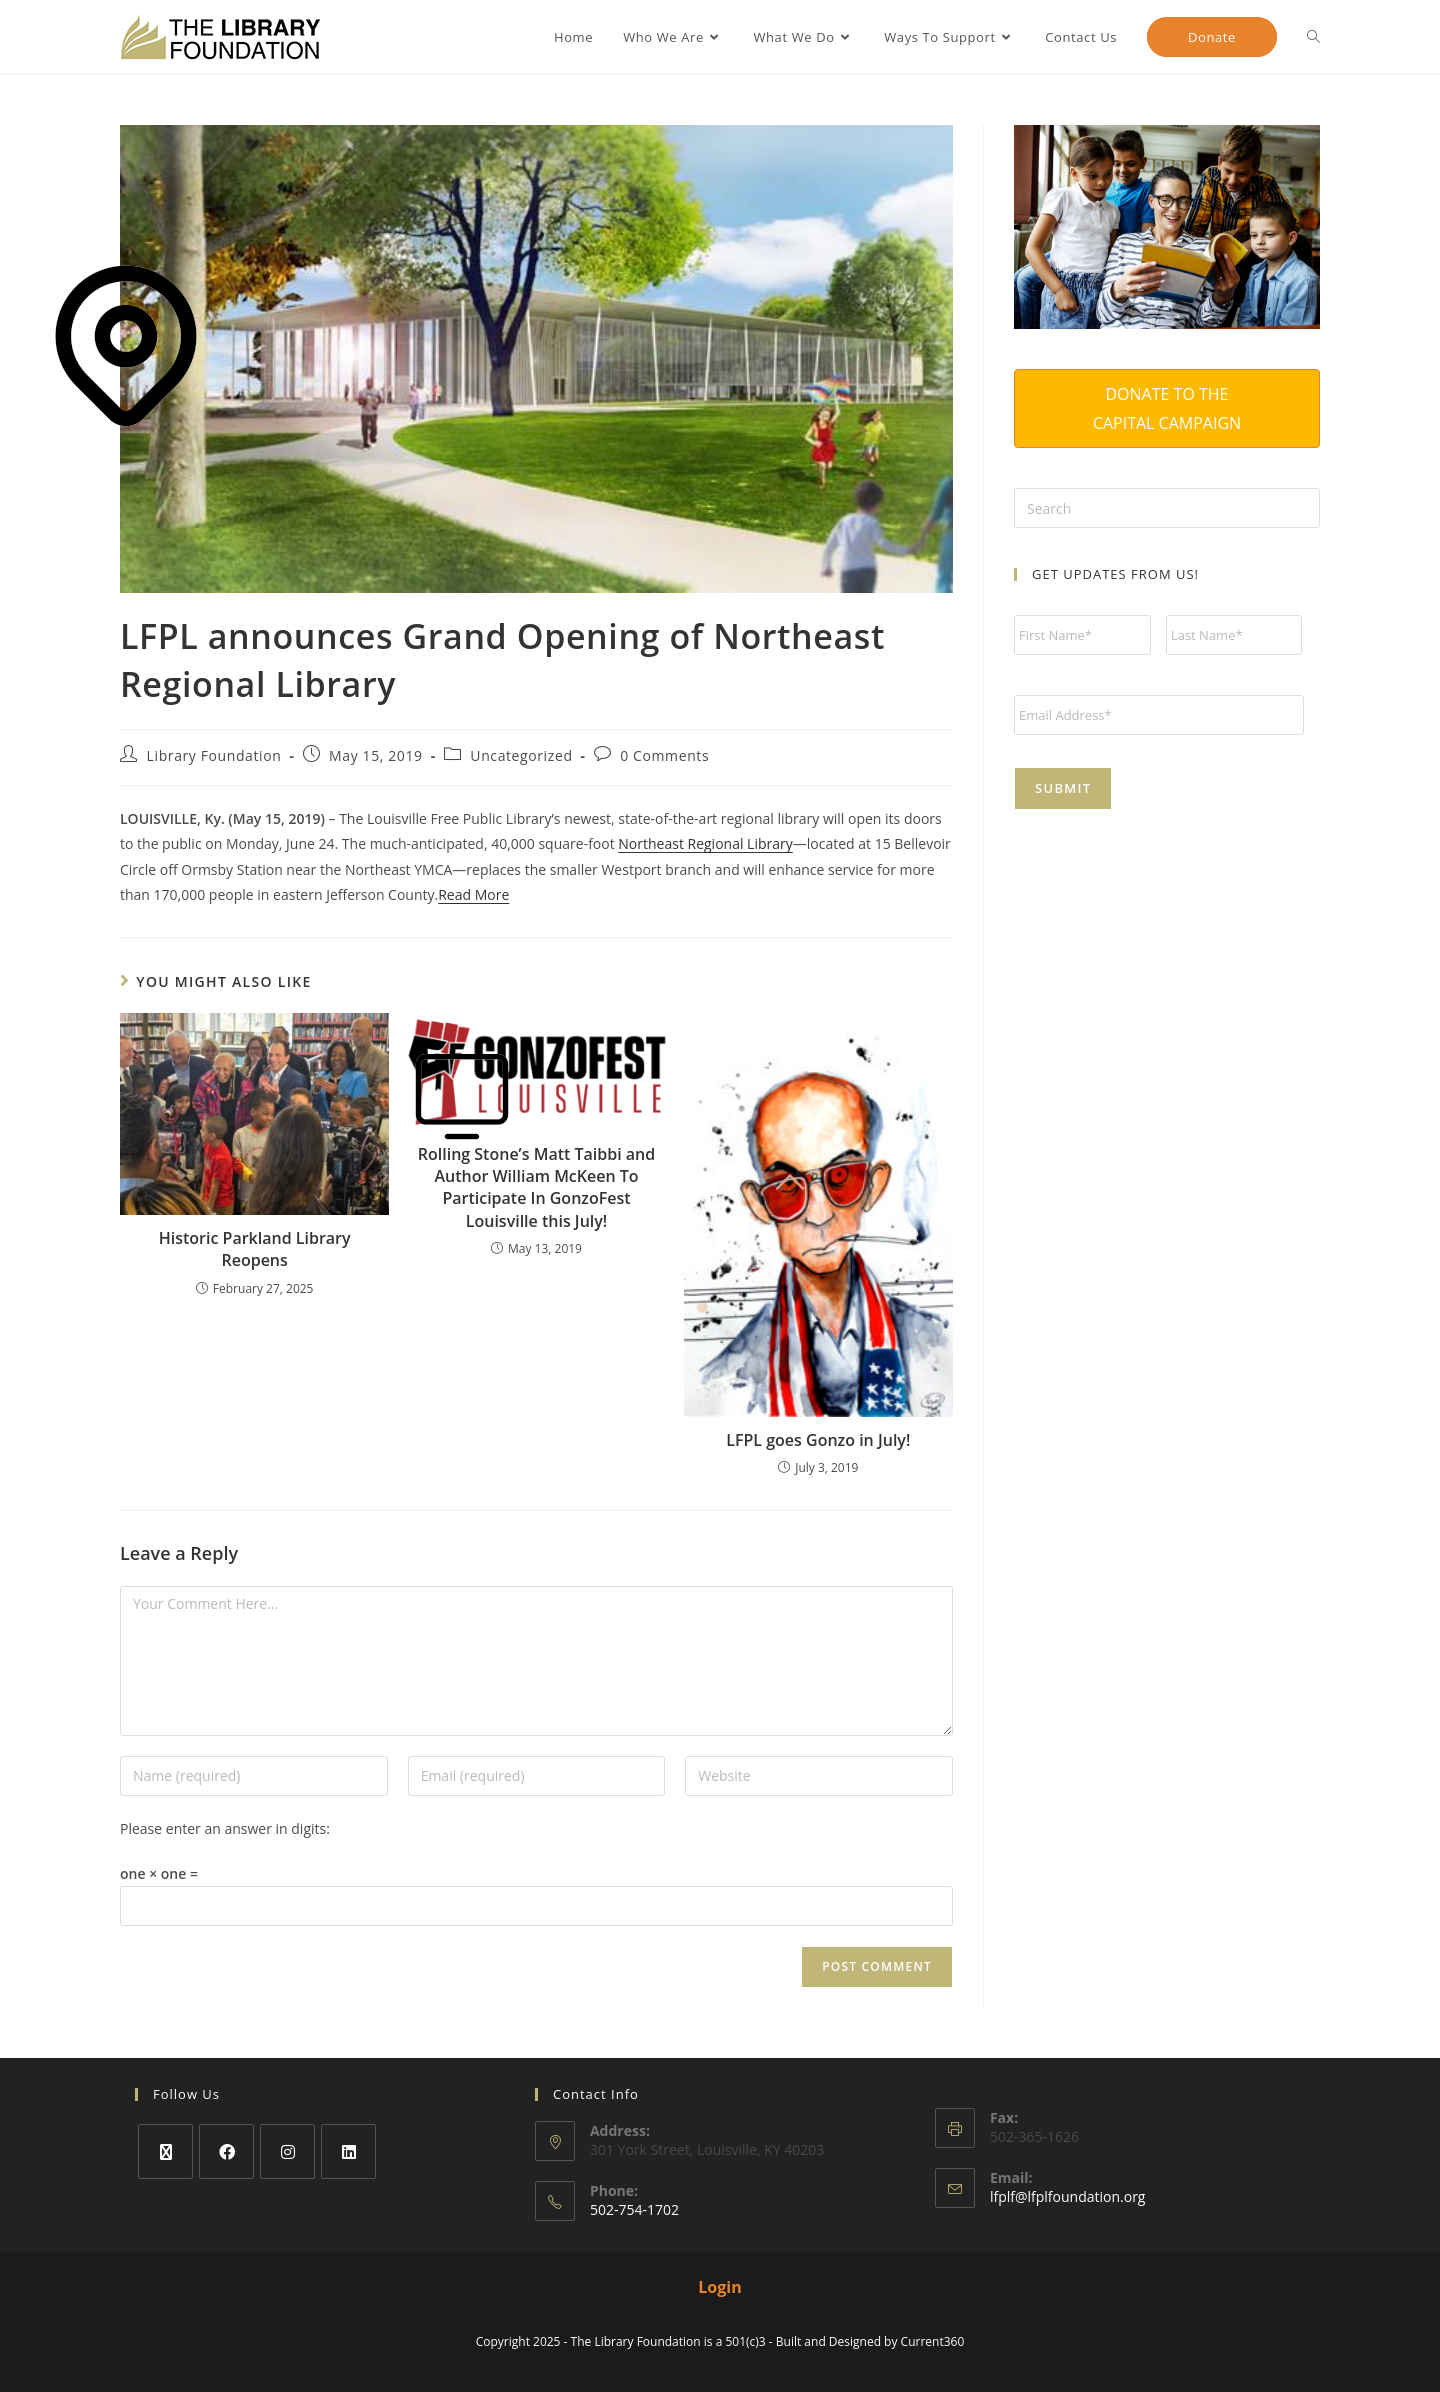  Describe the element at coordinates (126, 344) in the screenshot. I see `view or set a location on the map` at that location.